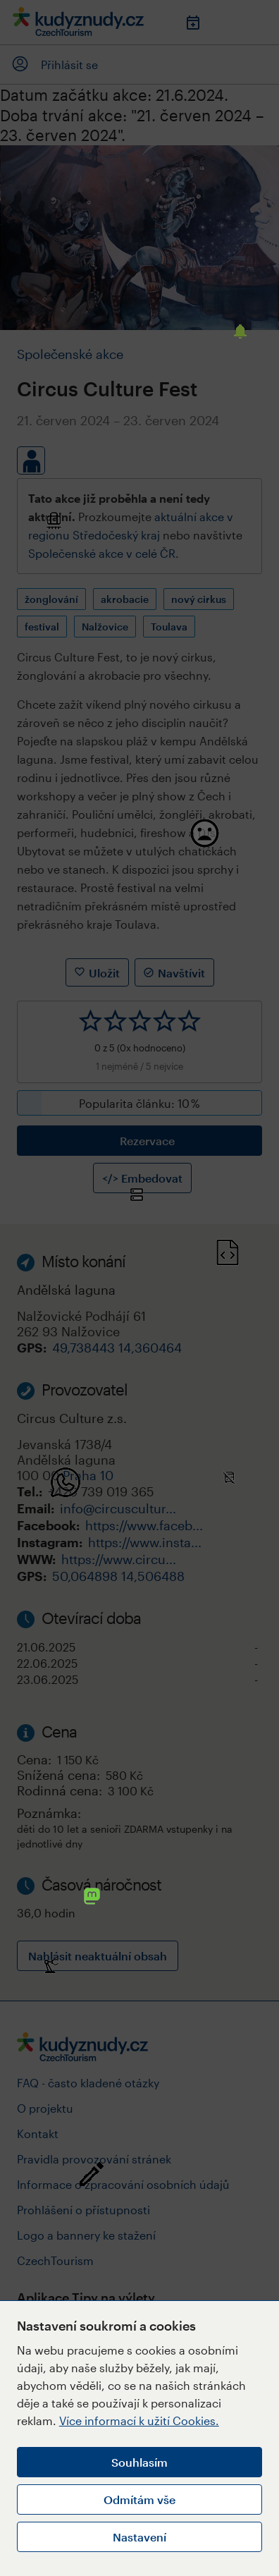 This screenshot has height=2576, width=279. Describe the element at coordinates (137, 1195) in the screenshot. I see `access server or DNS settings` at that location.